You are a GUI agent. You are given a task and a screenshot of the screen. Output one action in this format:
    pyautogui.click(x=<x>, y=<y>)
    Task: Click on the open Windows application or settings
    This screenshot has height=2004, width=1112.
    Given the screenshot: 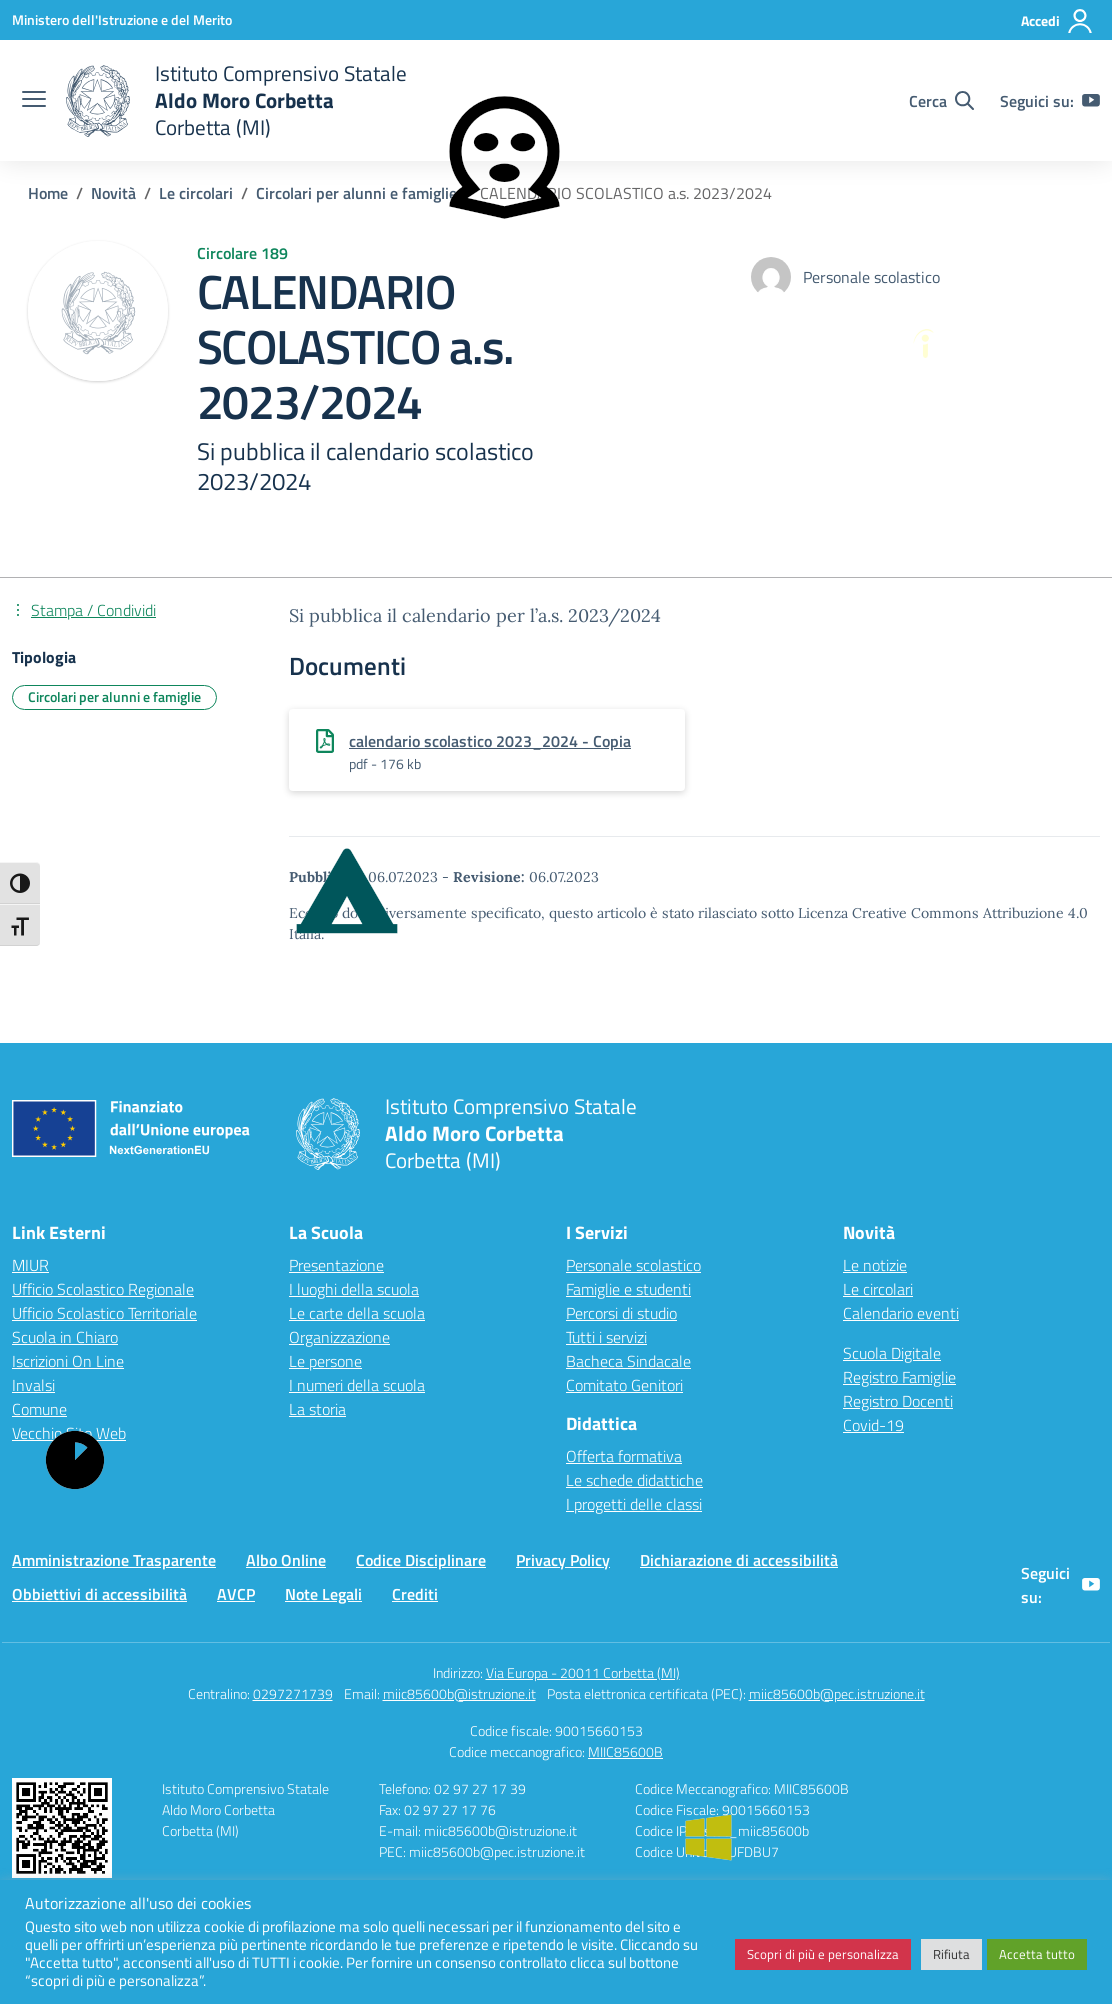 What is the action you would take?
    pyautogui.click(x=708, y=1837)
    